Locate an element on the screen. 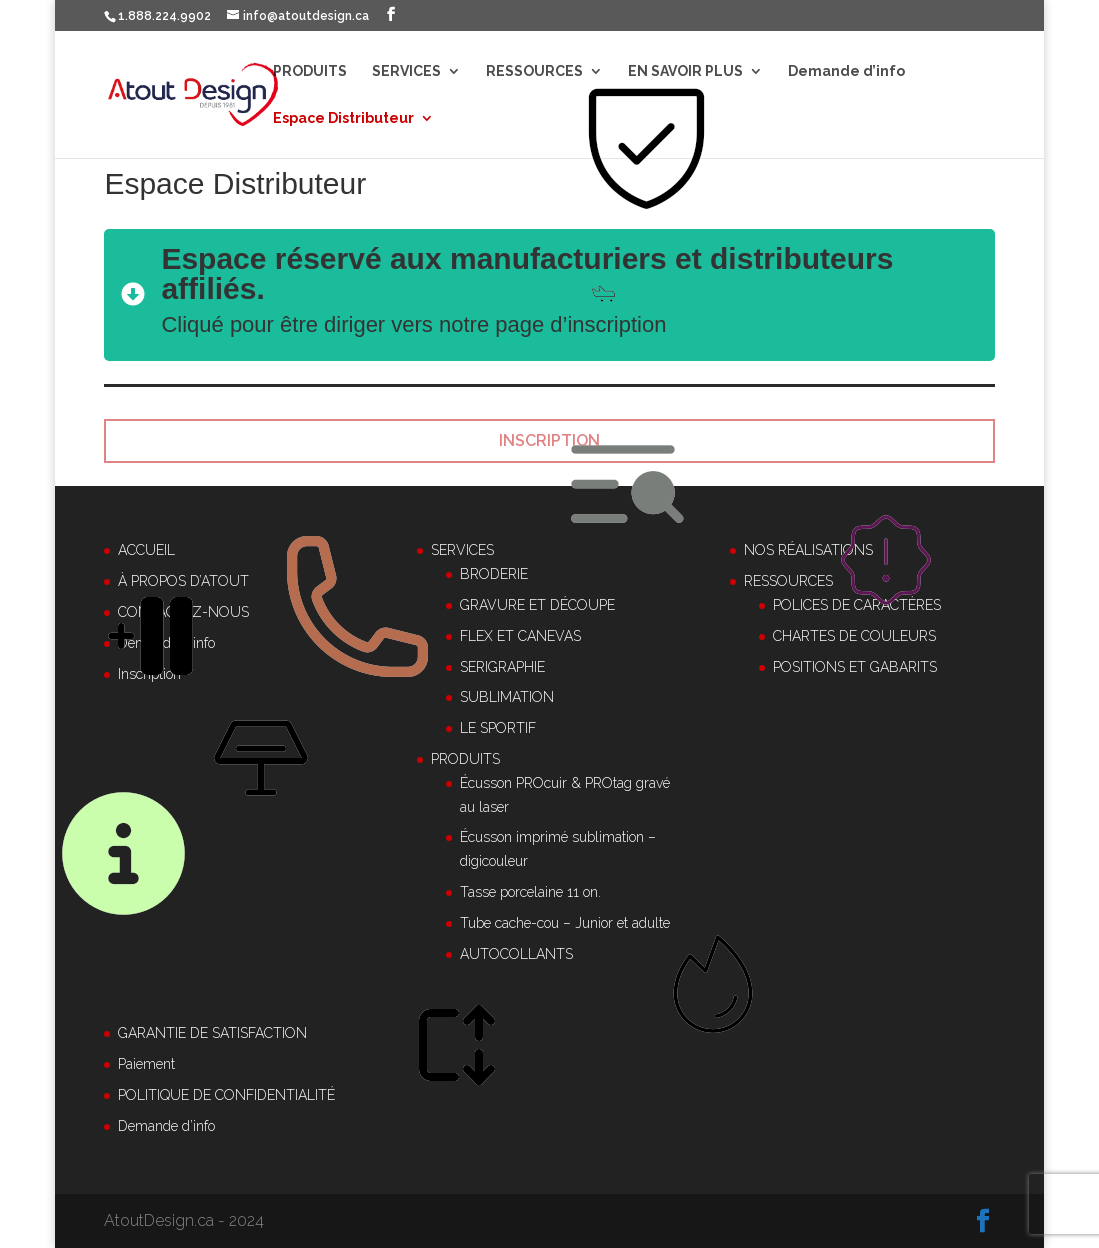 This screenshot has width=1099, height=1248. add a new column to the left is located at coordinates (157, 636).